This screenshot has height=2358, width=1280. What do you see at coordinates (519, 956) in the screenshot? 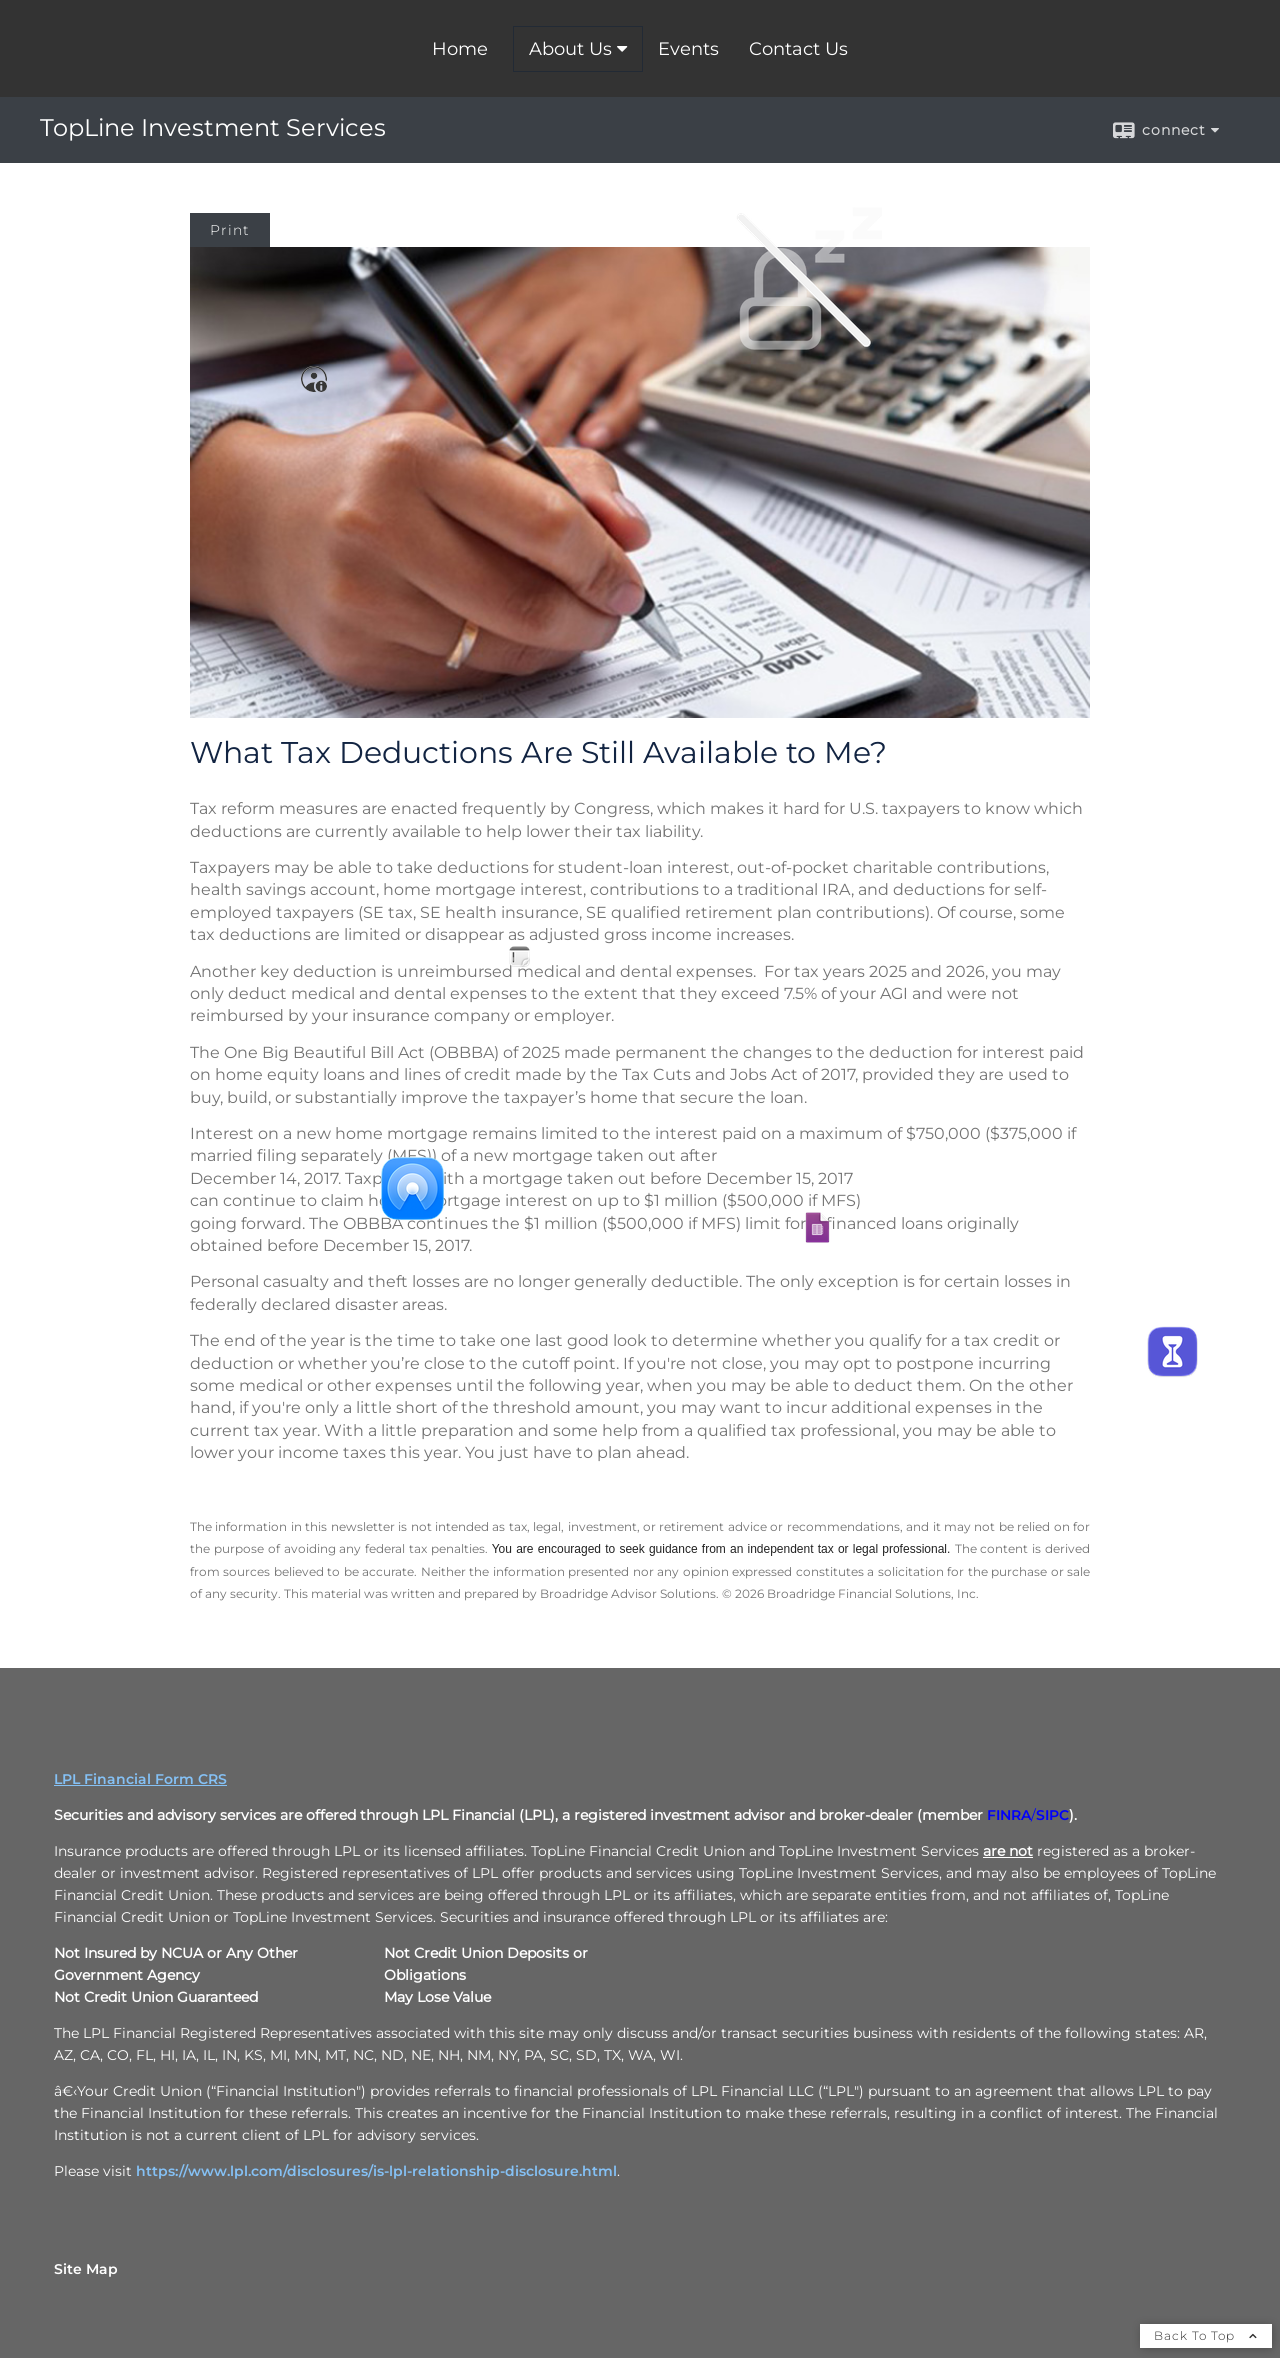
I see `configure tablet or stylus input settings` at bounding box center [519, 956].